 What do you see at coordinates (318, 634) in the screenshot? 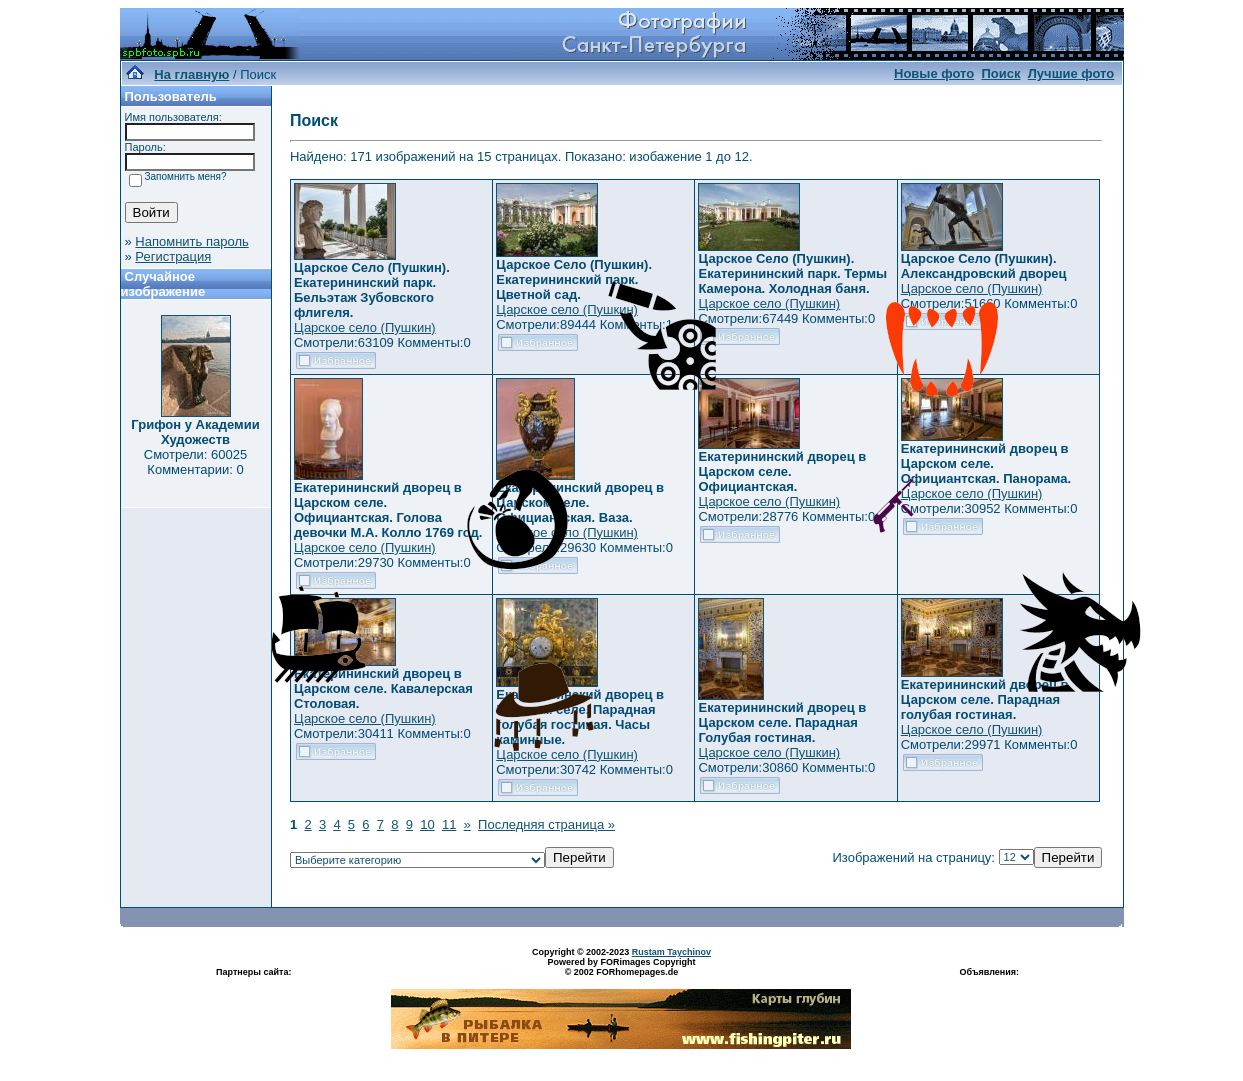
I see `select ancient naval unit in strategy game` at bounding box center [318, 634].